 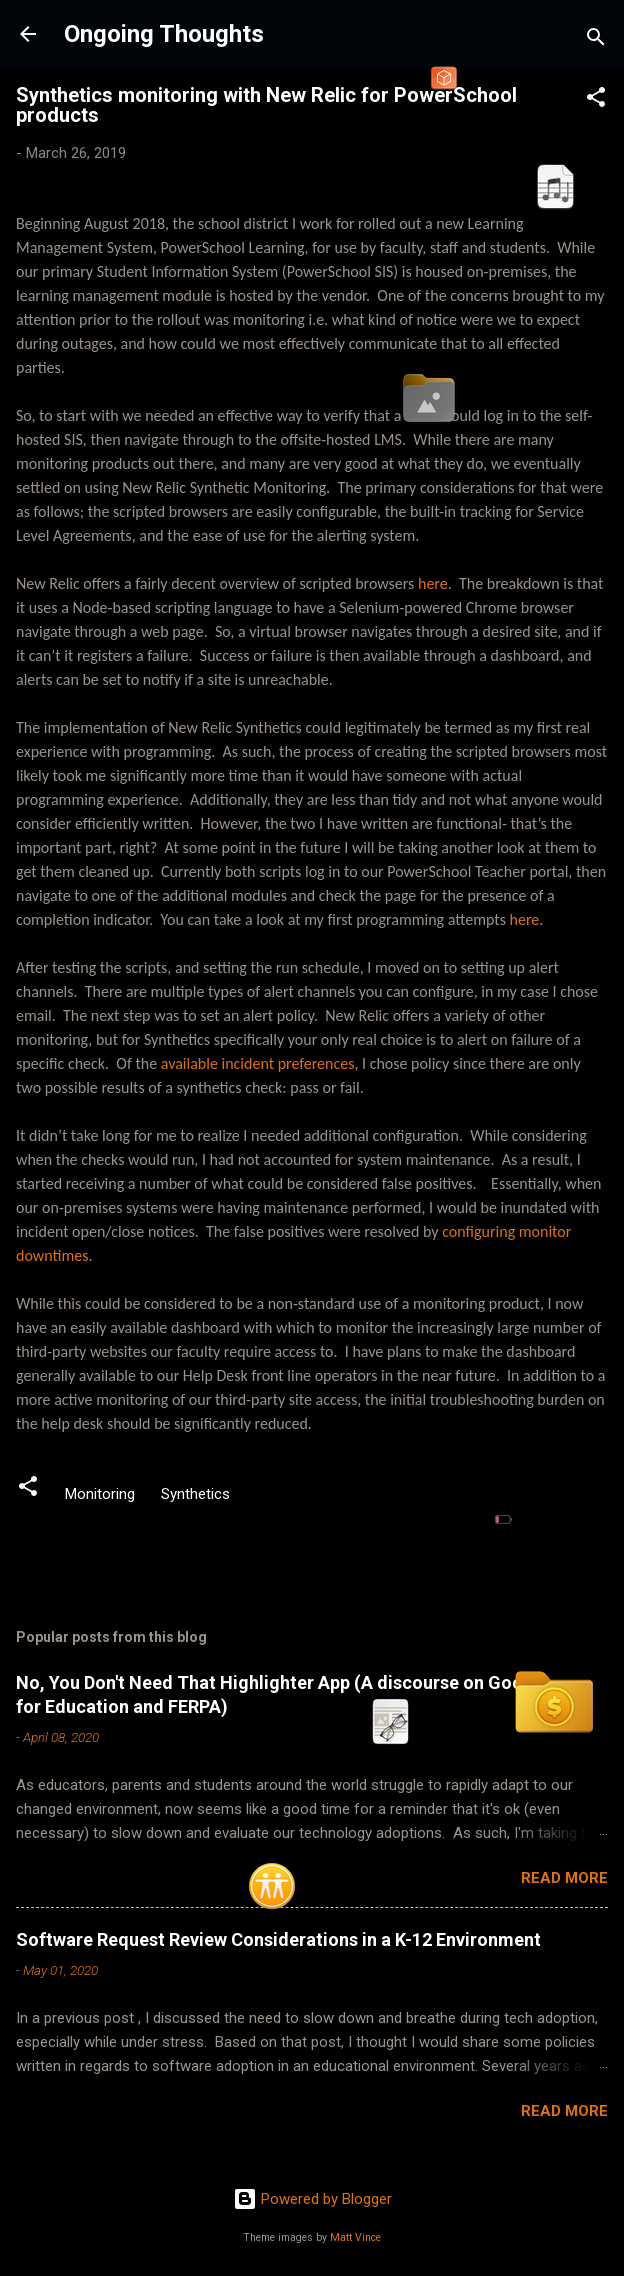 I want to click on open the documents app, so click(x=390, y=1721).